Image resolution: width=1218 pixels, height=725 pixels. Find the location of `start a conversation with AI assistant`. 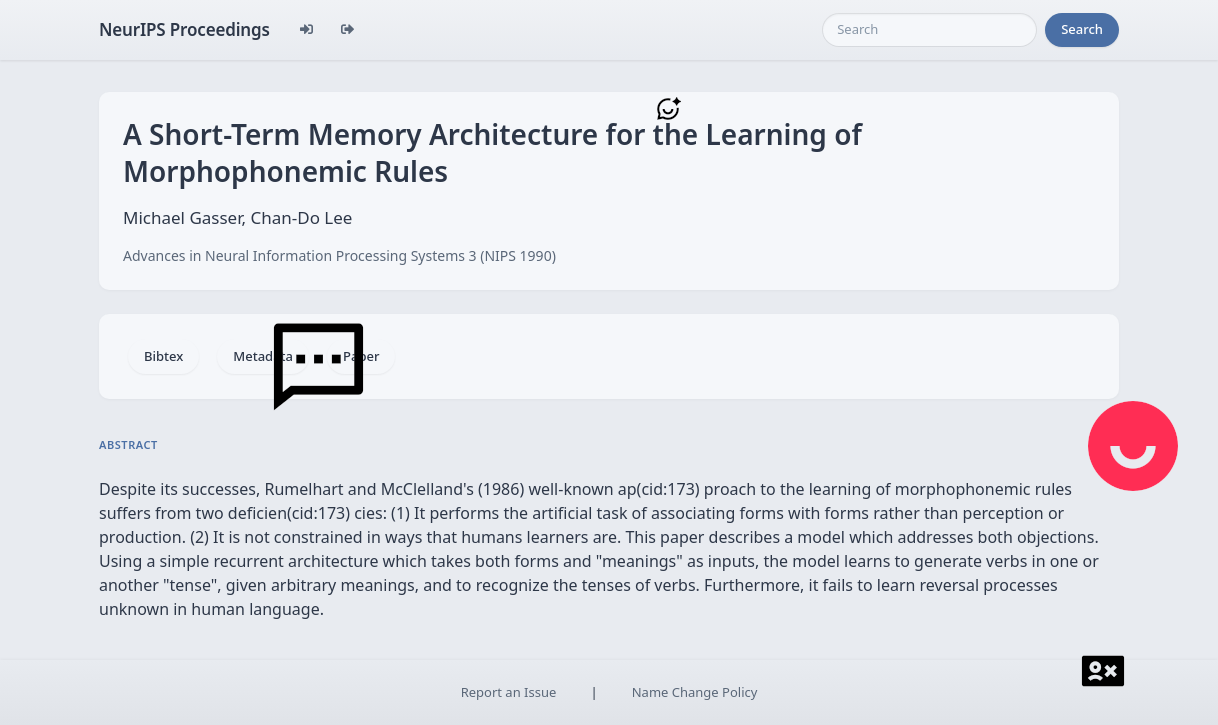

start a conversation with AI assistant is located at coordinates (668, 109).